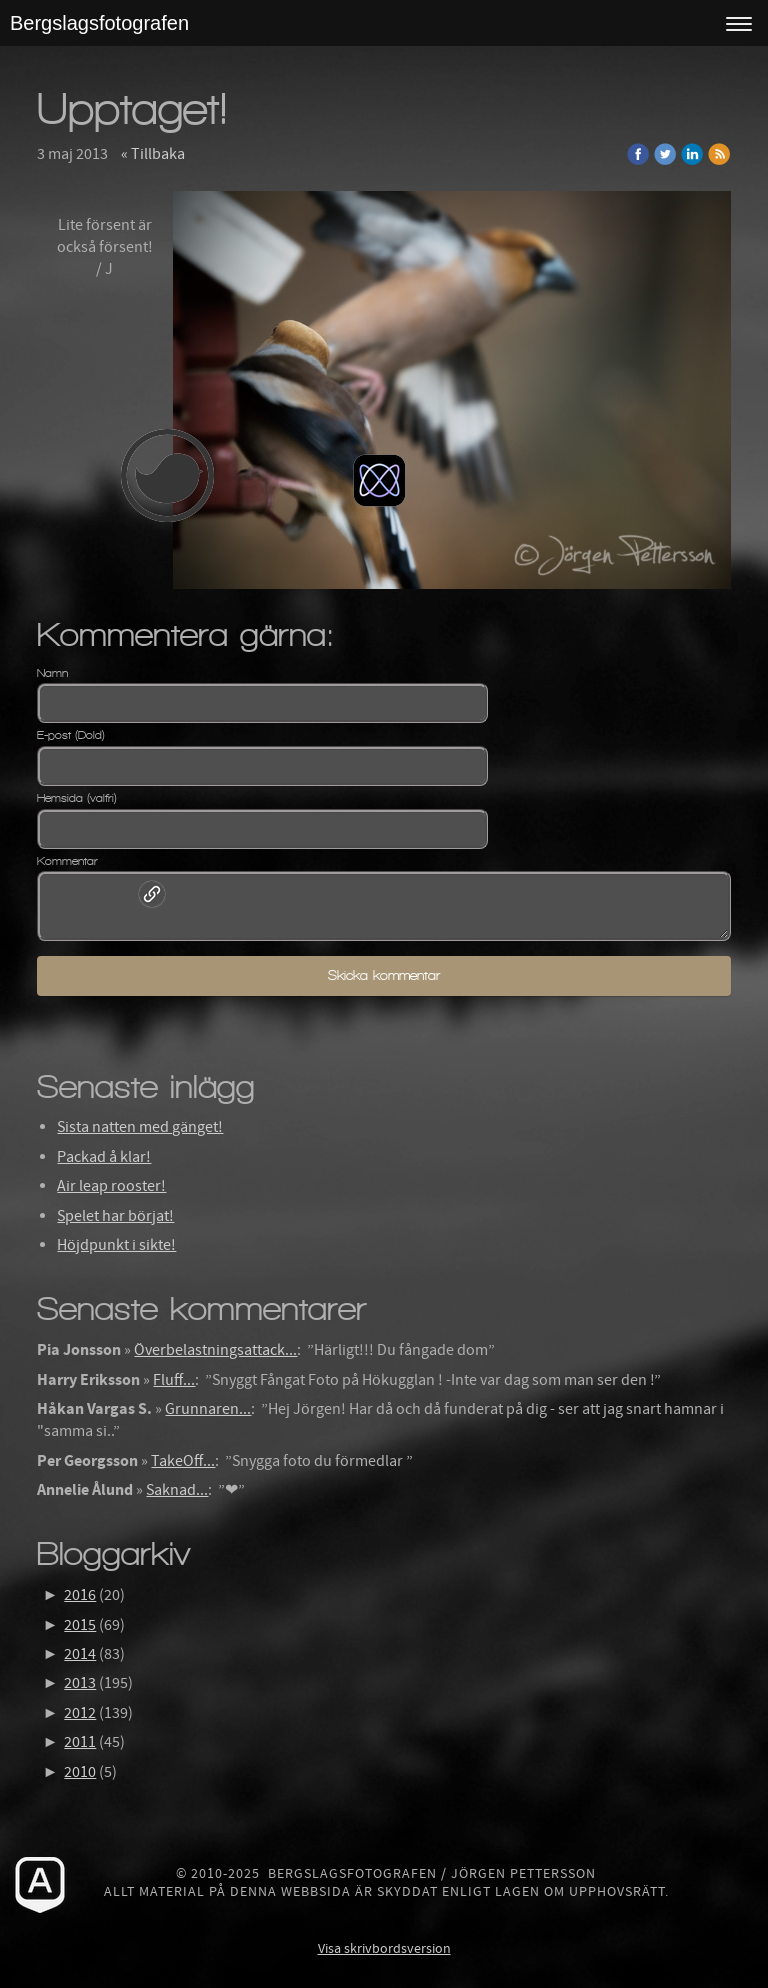  Describe the element at coordinates (379, 480) in the screenshot. I see `open ladybird web browser` at that location.